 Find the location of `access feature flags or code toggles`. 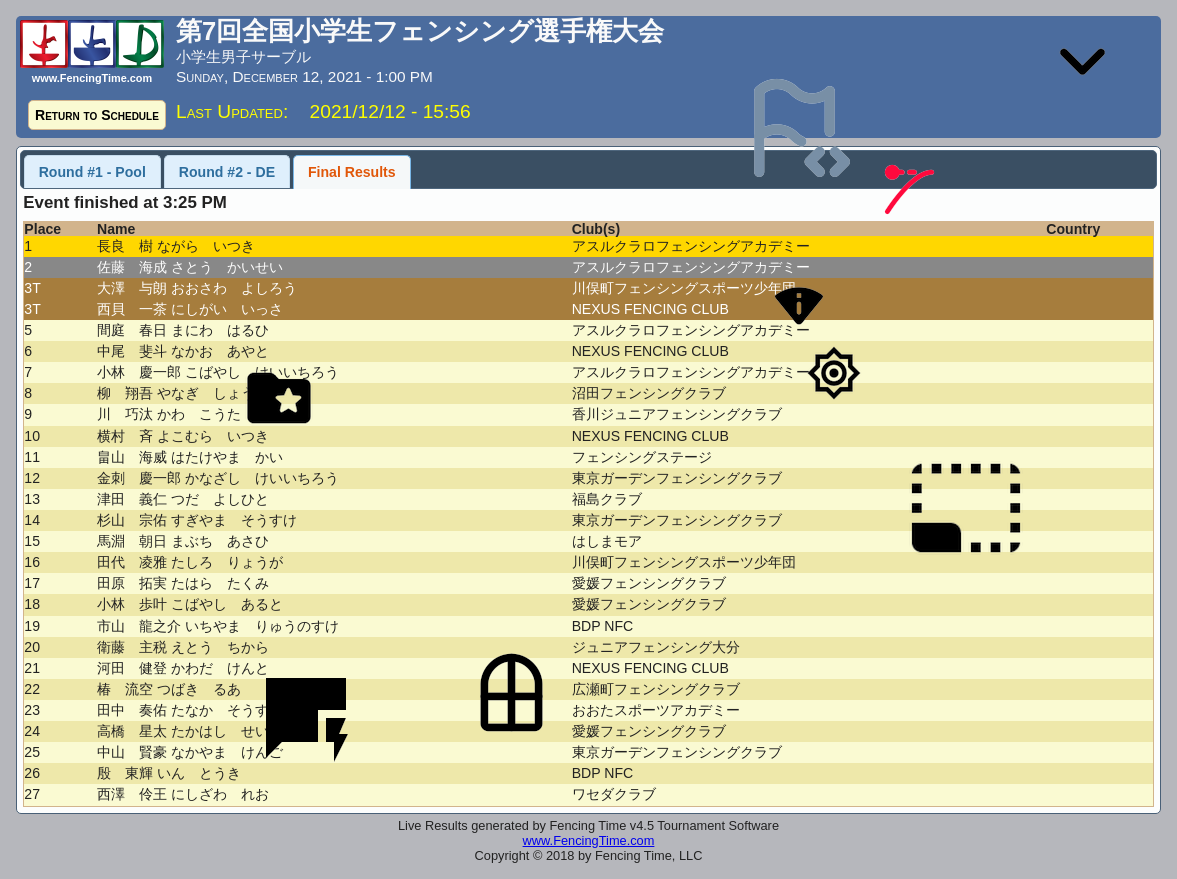

access feature flags or code toggles is located at coordinates (794, 126).